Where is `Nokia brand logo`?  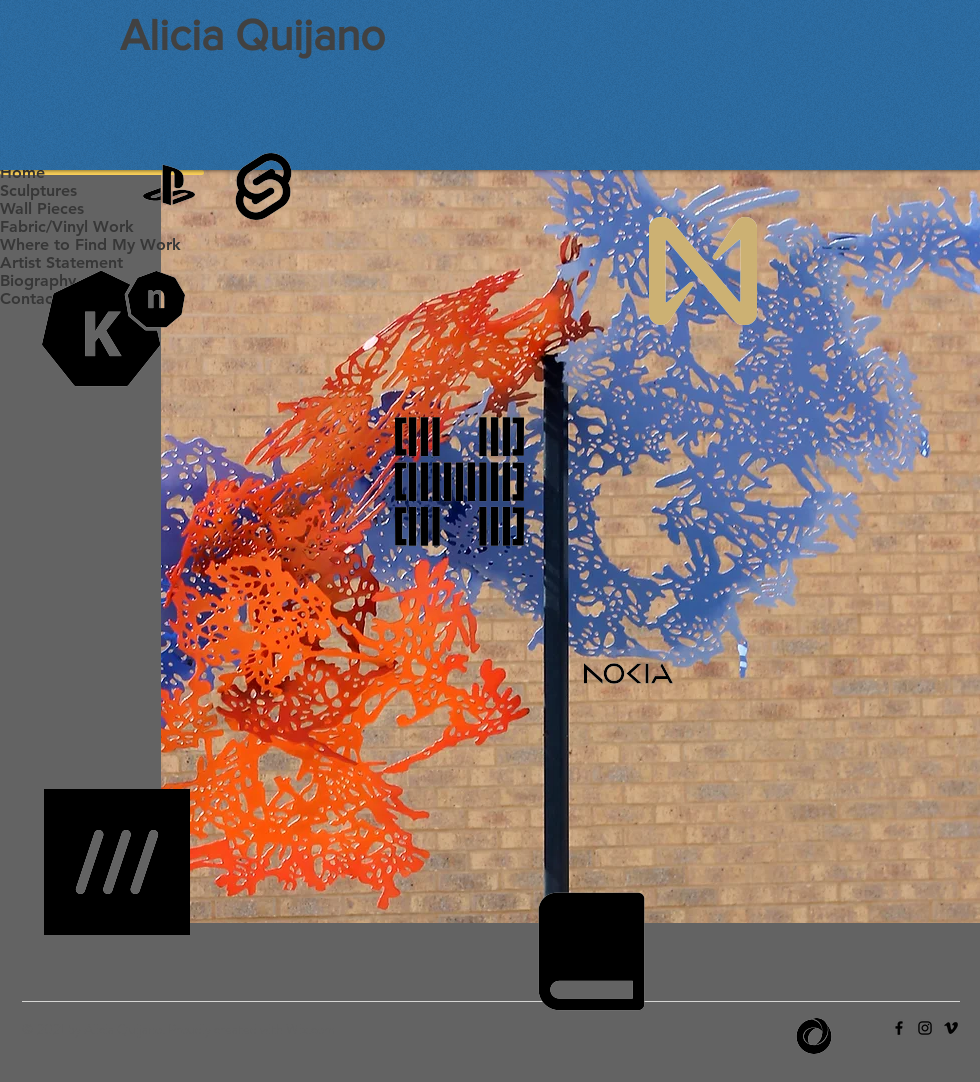 Nokia brand logo is located at coordinates (628, 673).